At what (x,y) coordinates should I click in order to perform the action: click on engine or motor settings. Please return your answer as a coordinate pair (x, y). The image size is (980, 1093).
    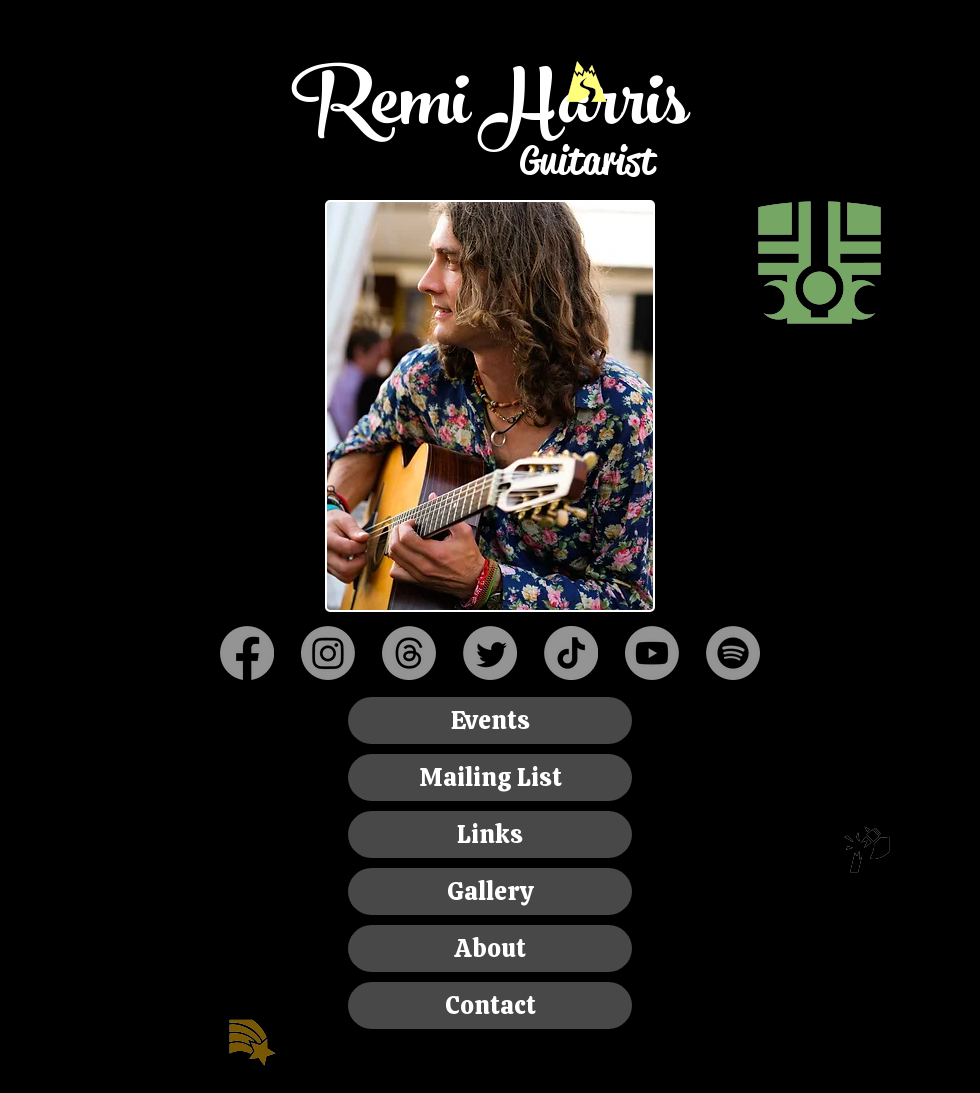
    Looking at the image, I should click on (819, 262).